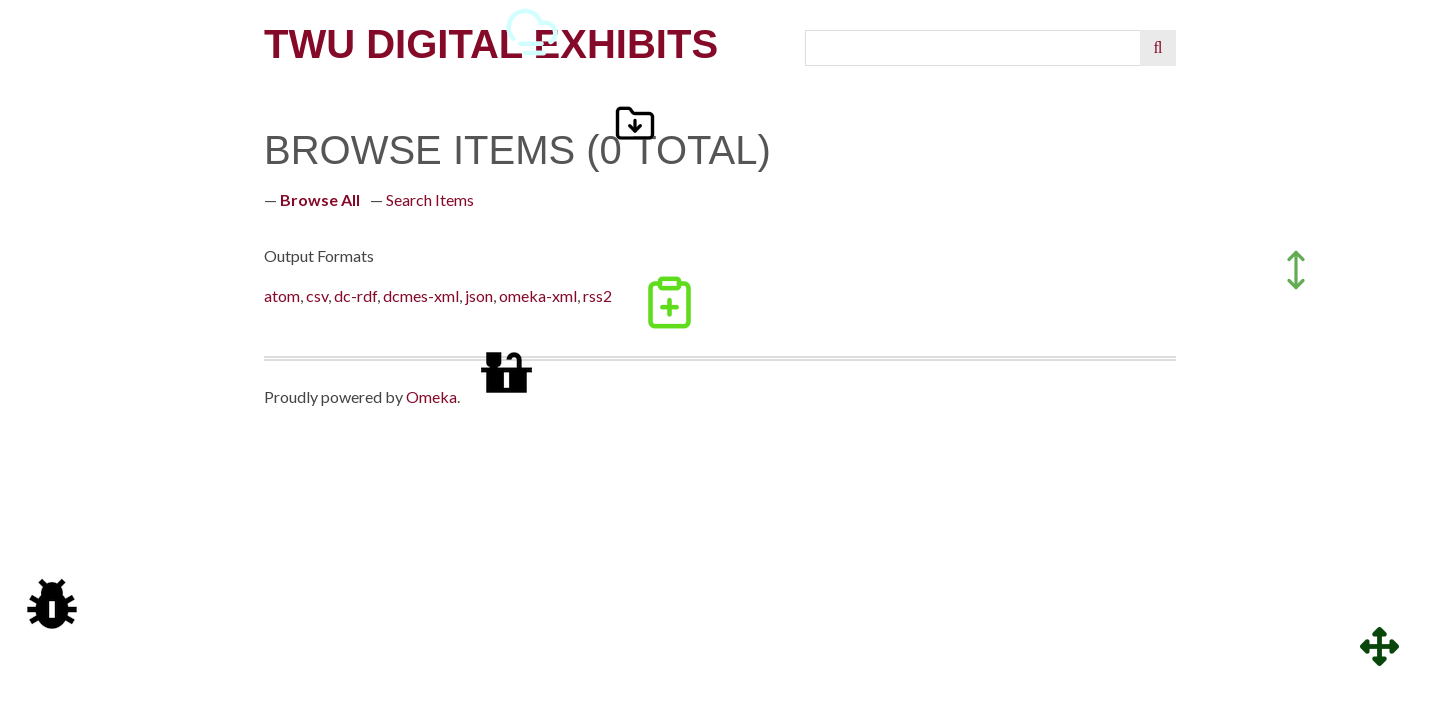 This screenshot has width=1440, height=720. Describe the element at coordinates (506, 372) in the screenshot. I see `browse kitchen countertop options` at that location.